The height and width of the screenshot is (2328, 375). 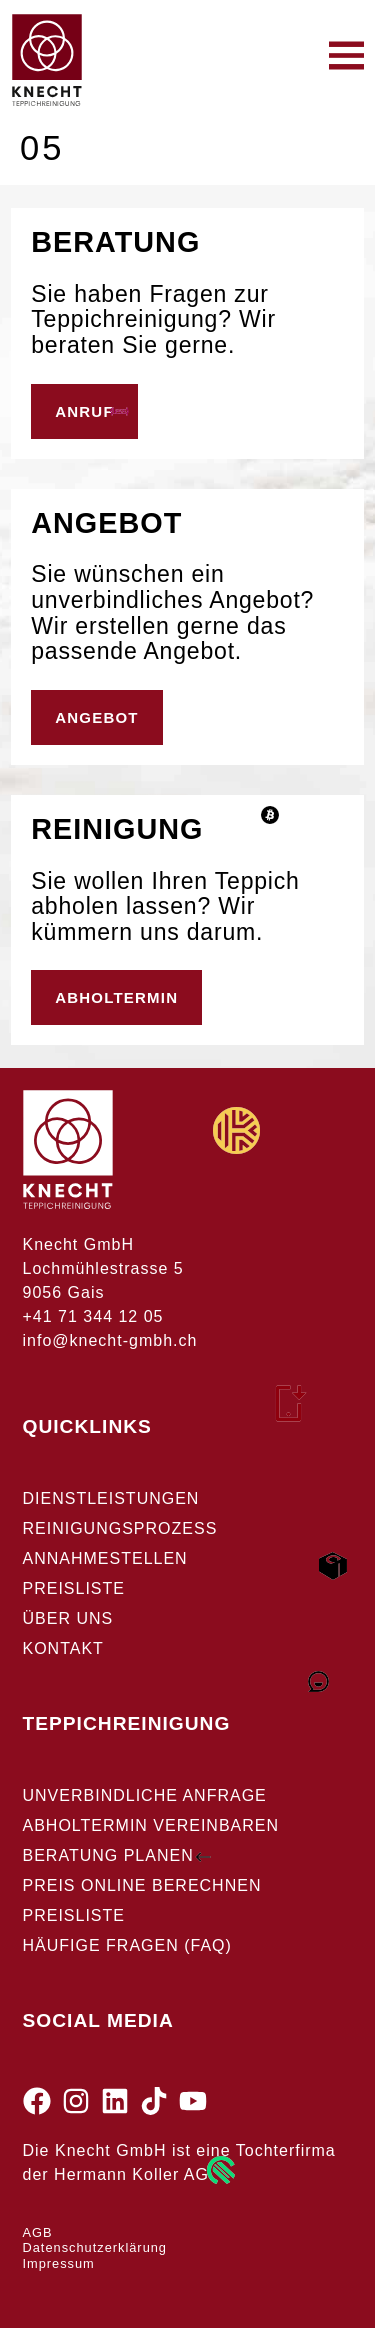 What do you see at coordinates (119, 411) in the screenshot?
I see `less css preprocessor logo` at bounding box center [119, 411].